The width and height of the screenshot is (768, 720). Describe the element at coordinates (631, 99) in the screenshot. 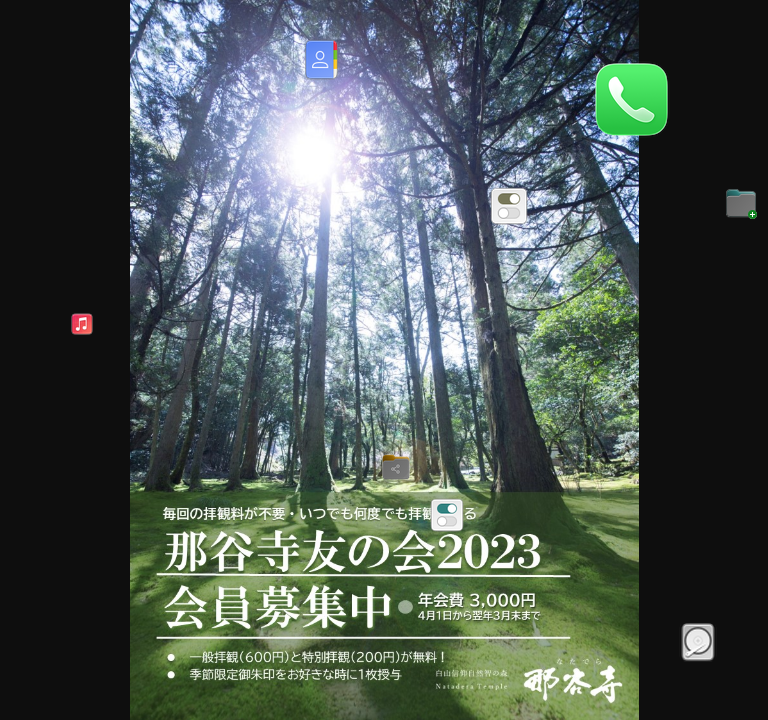

I see `open the phone app to make a call` at that location.